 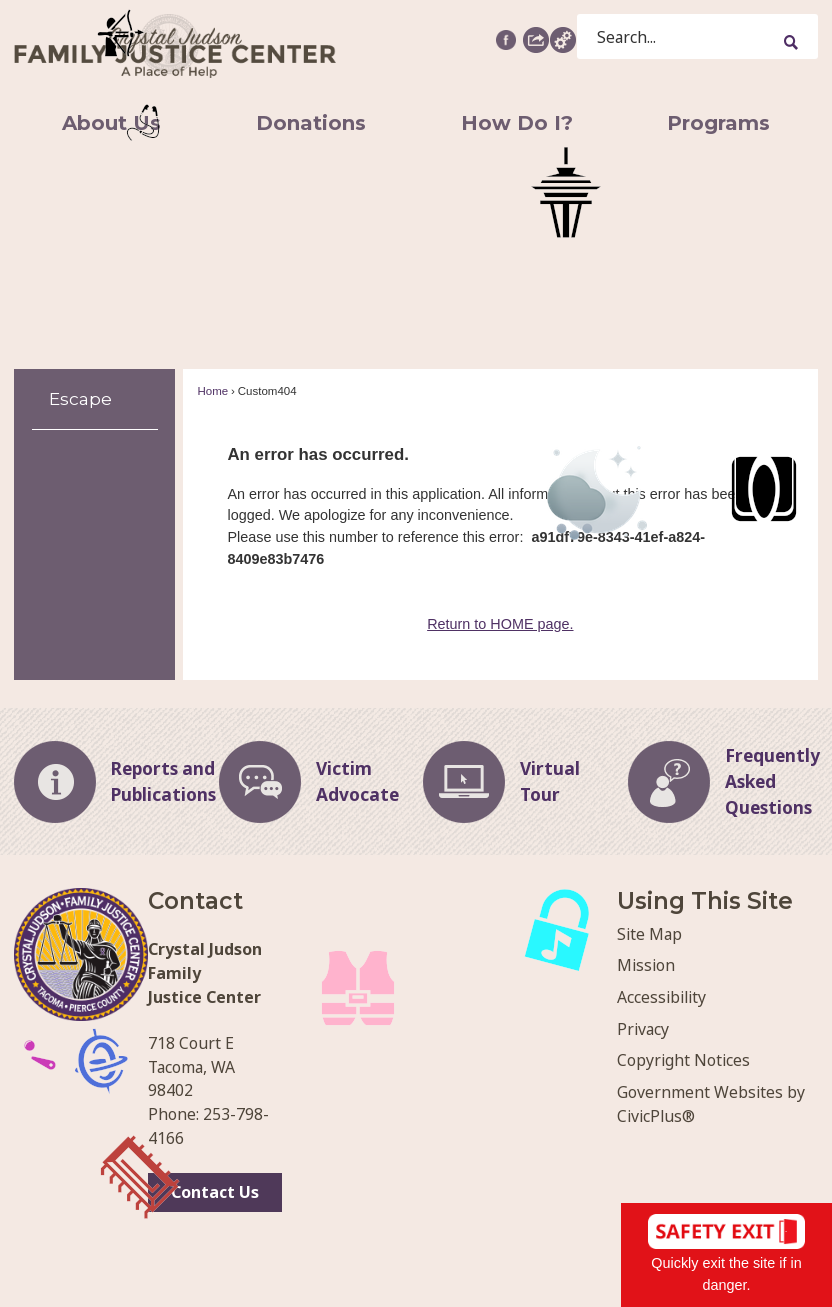 I want to click on mute or silence audio notifications, so click(x=557, y=930).